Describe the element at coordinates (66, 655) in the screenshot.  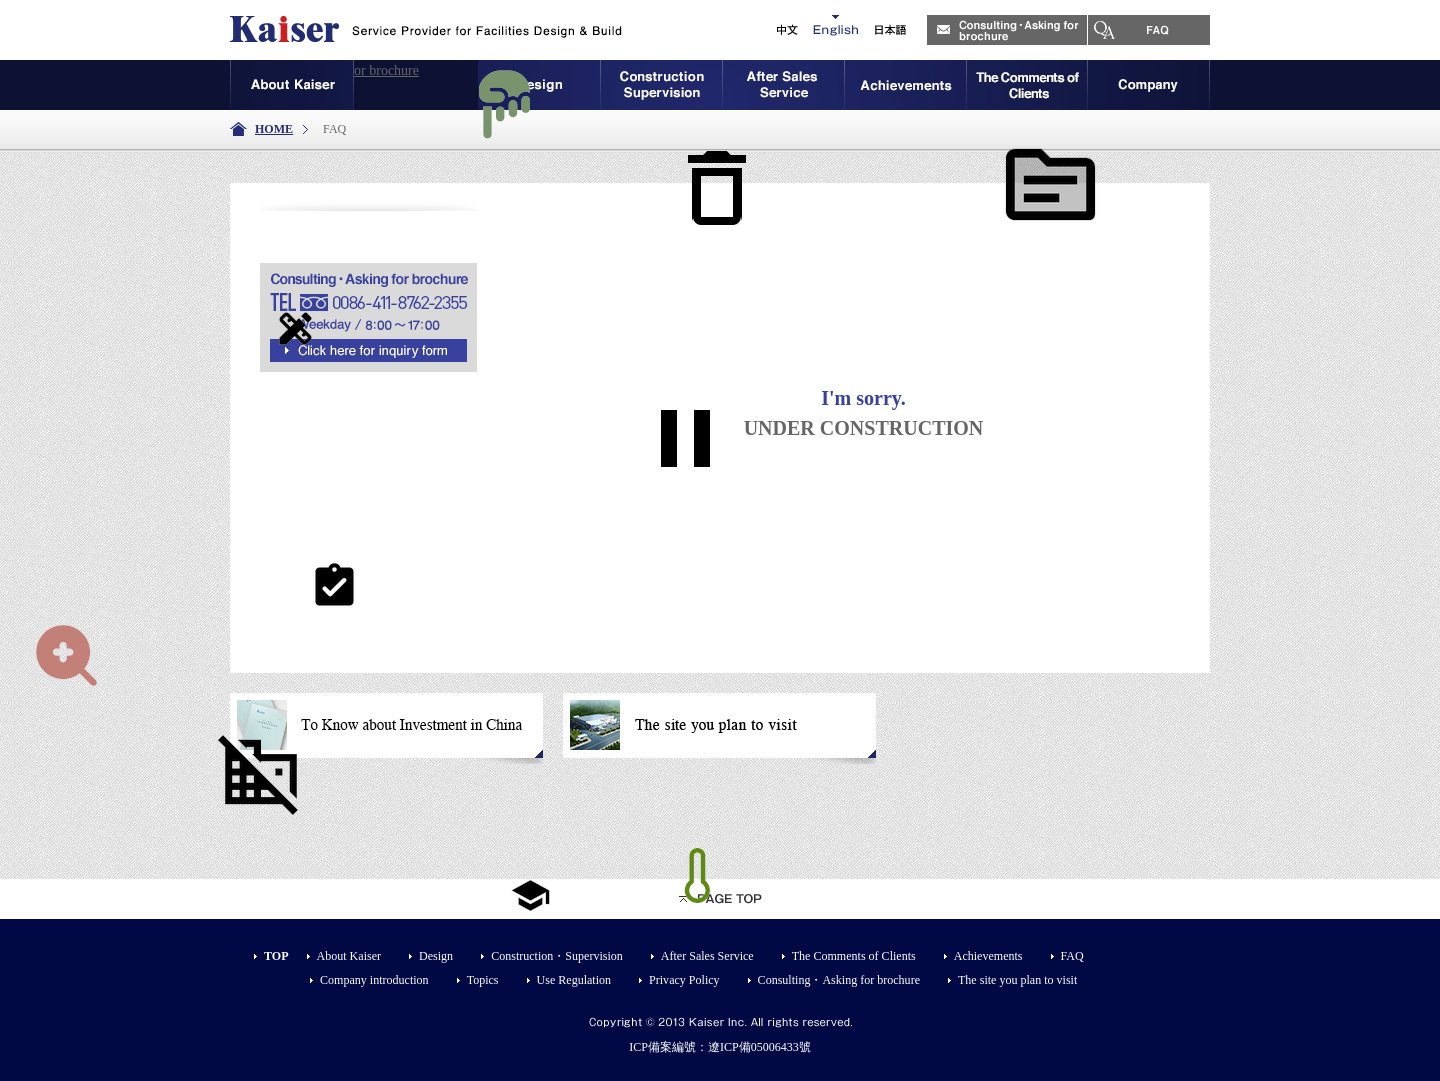
I see `zoom in on content` at that location.